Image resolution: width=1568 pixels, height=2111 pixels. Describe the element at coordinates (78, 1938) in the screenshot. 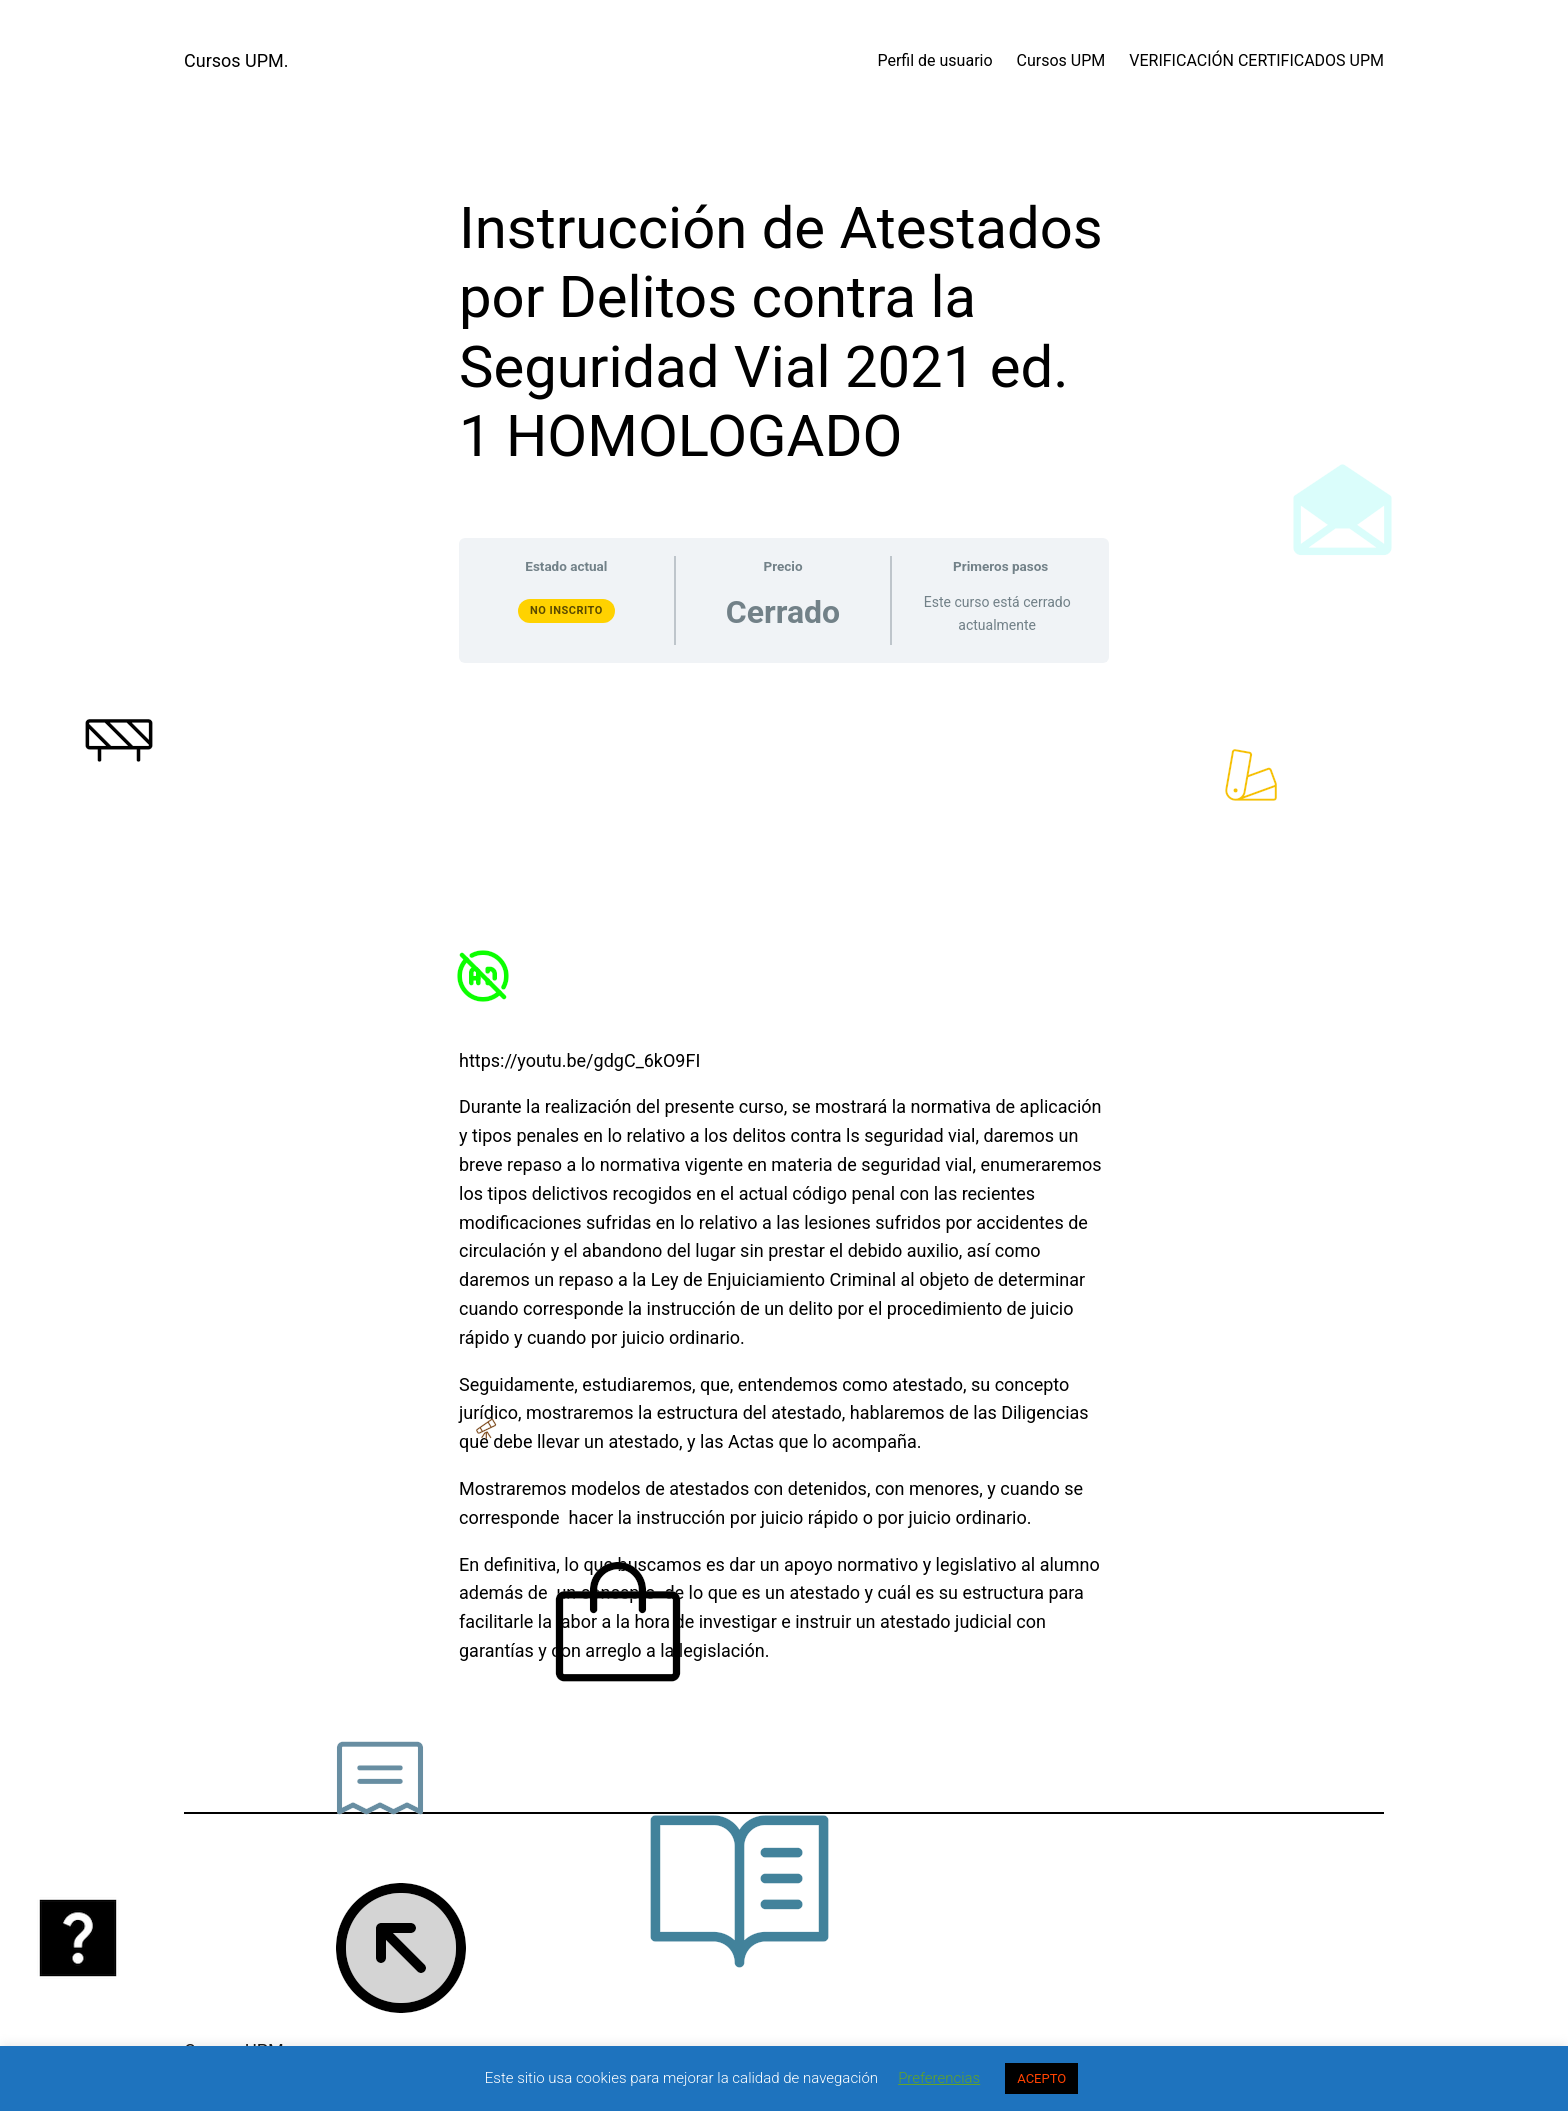

I see `access help center or support resources` at that location.